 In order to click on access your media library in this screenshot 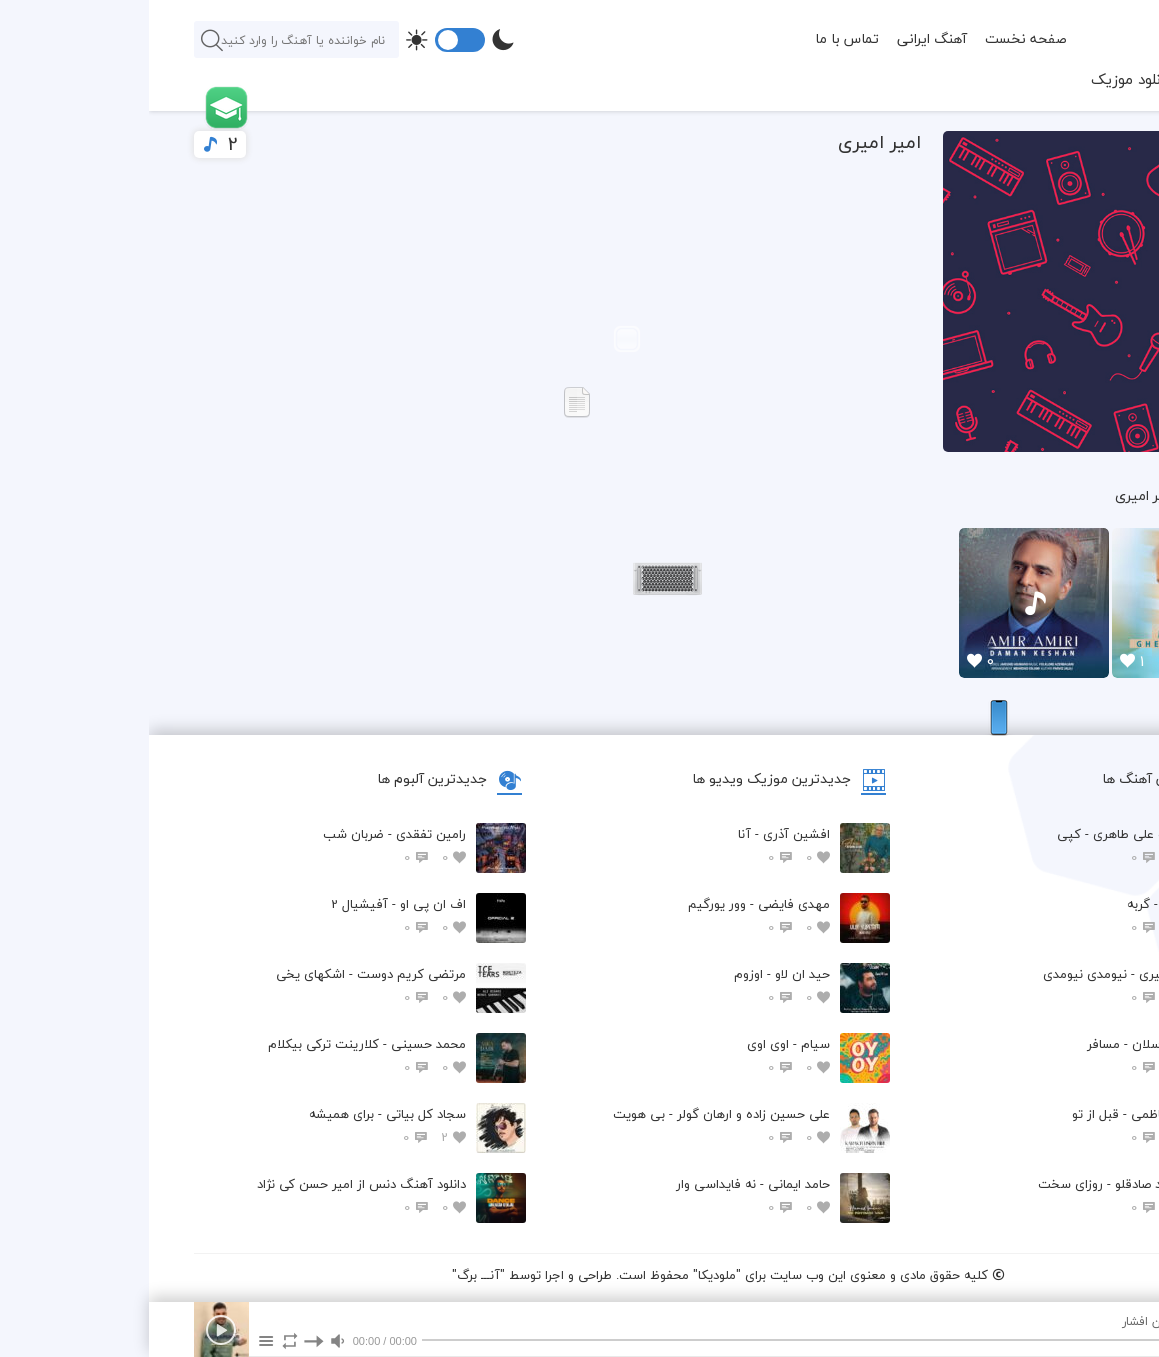, I will do `click(627, 339)`.